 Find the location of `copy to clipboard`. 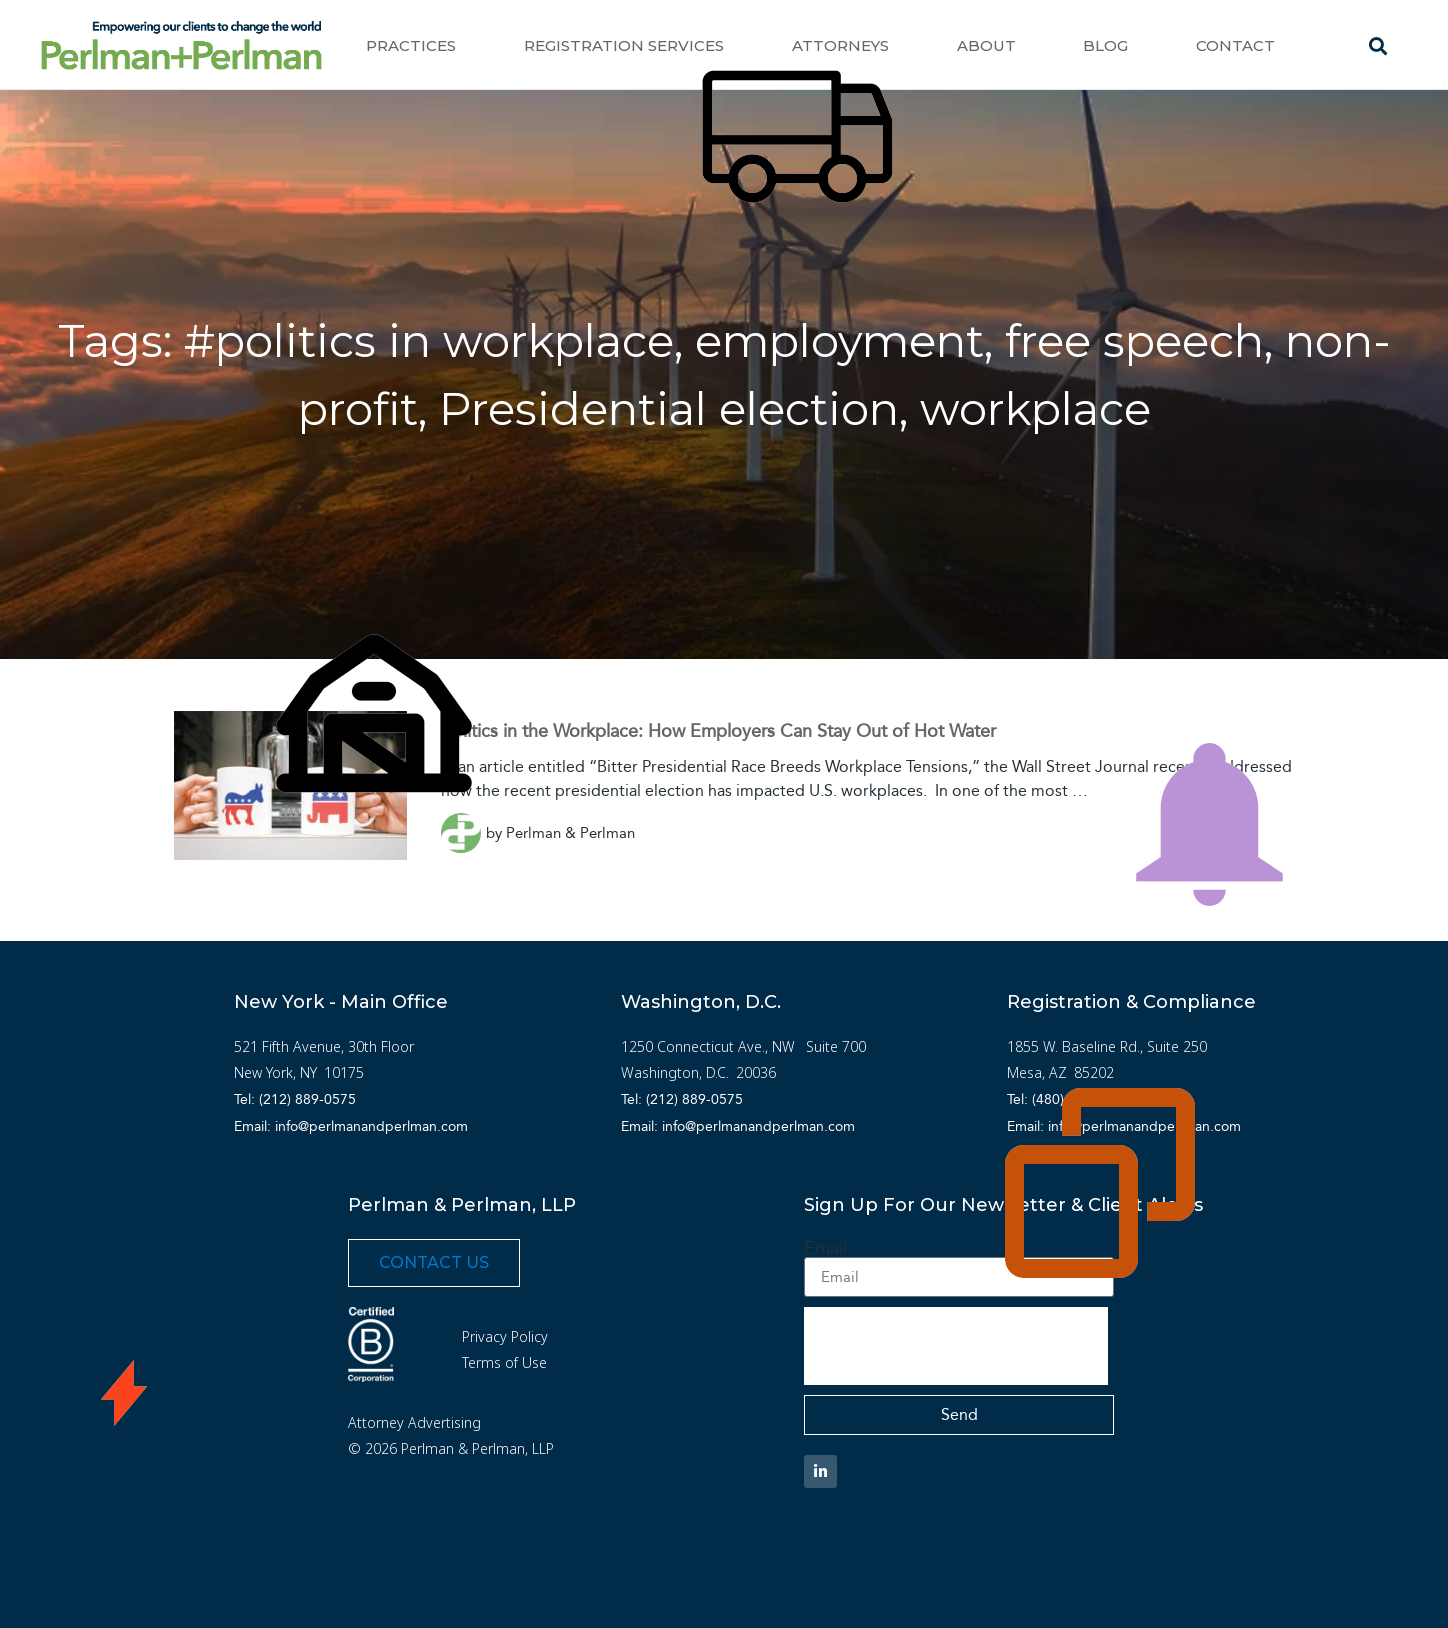

copy to clipboard is located at coordinates (1100, 1183).